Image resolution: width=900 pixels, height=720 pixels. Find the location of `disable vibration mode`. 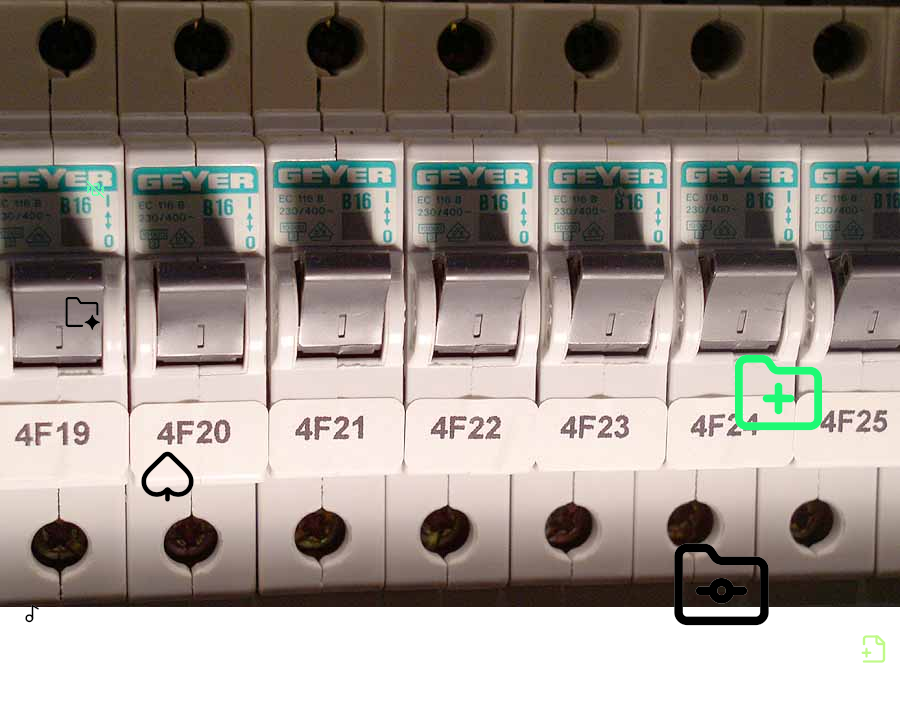

disable vibration mode is located at coordinates (95, 189).